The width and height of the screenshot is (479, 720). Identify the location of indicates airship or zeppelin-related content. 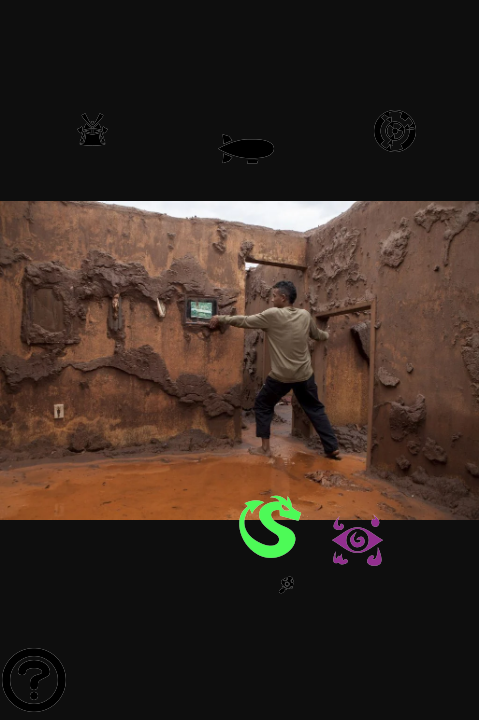
(246, 149).